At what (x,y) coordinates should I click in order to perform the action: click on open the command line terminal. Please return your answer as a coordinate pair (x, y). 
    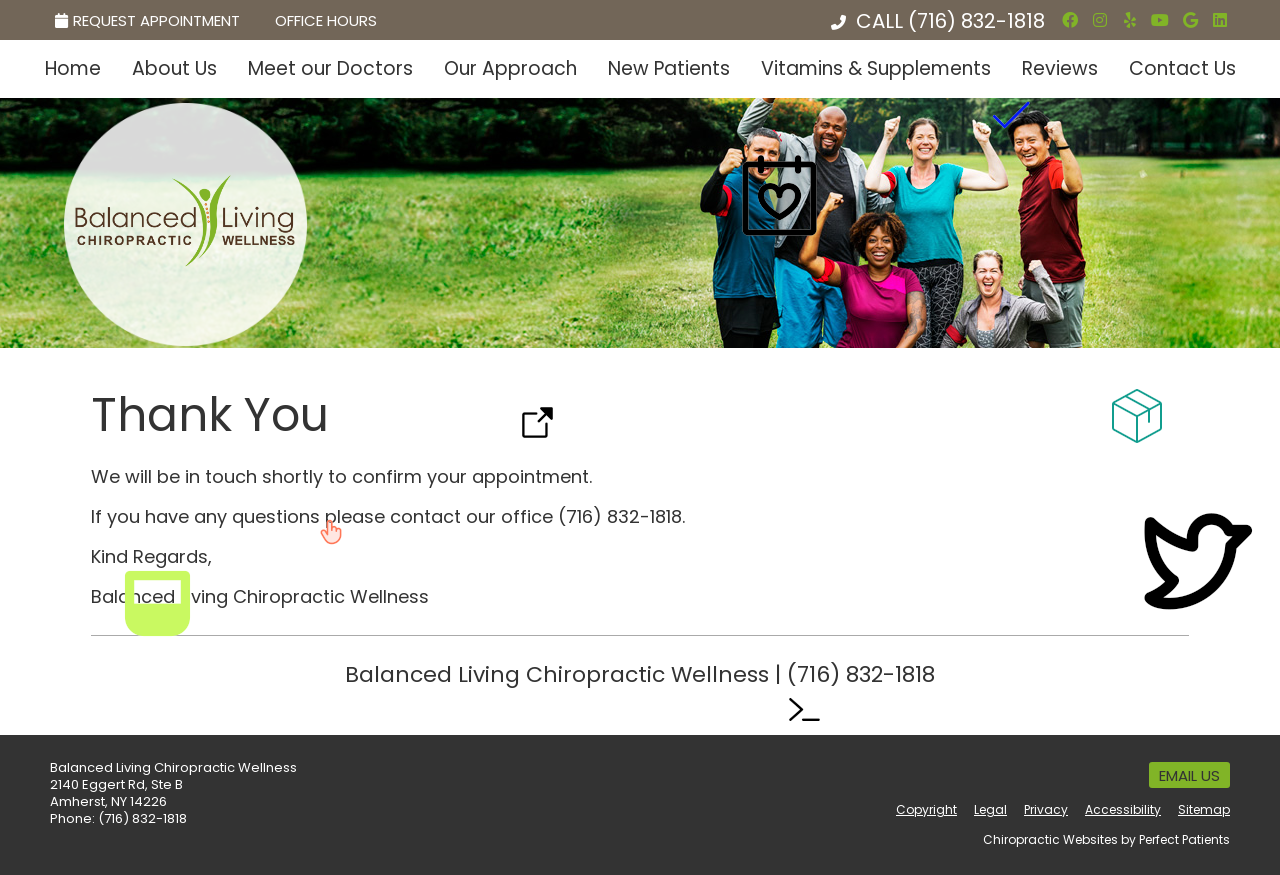
    Looking at the image, I should click on (804, 709).